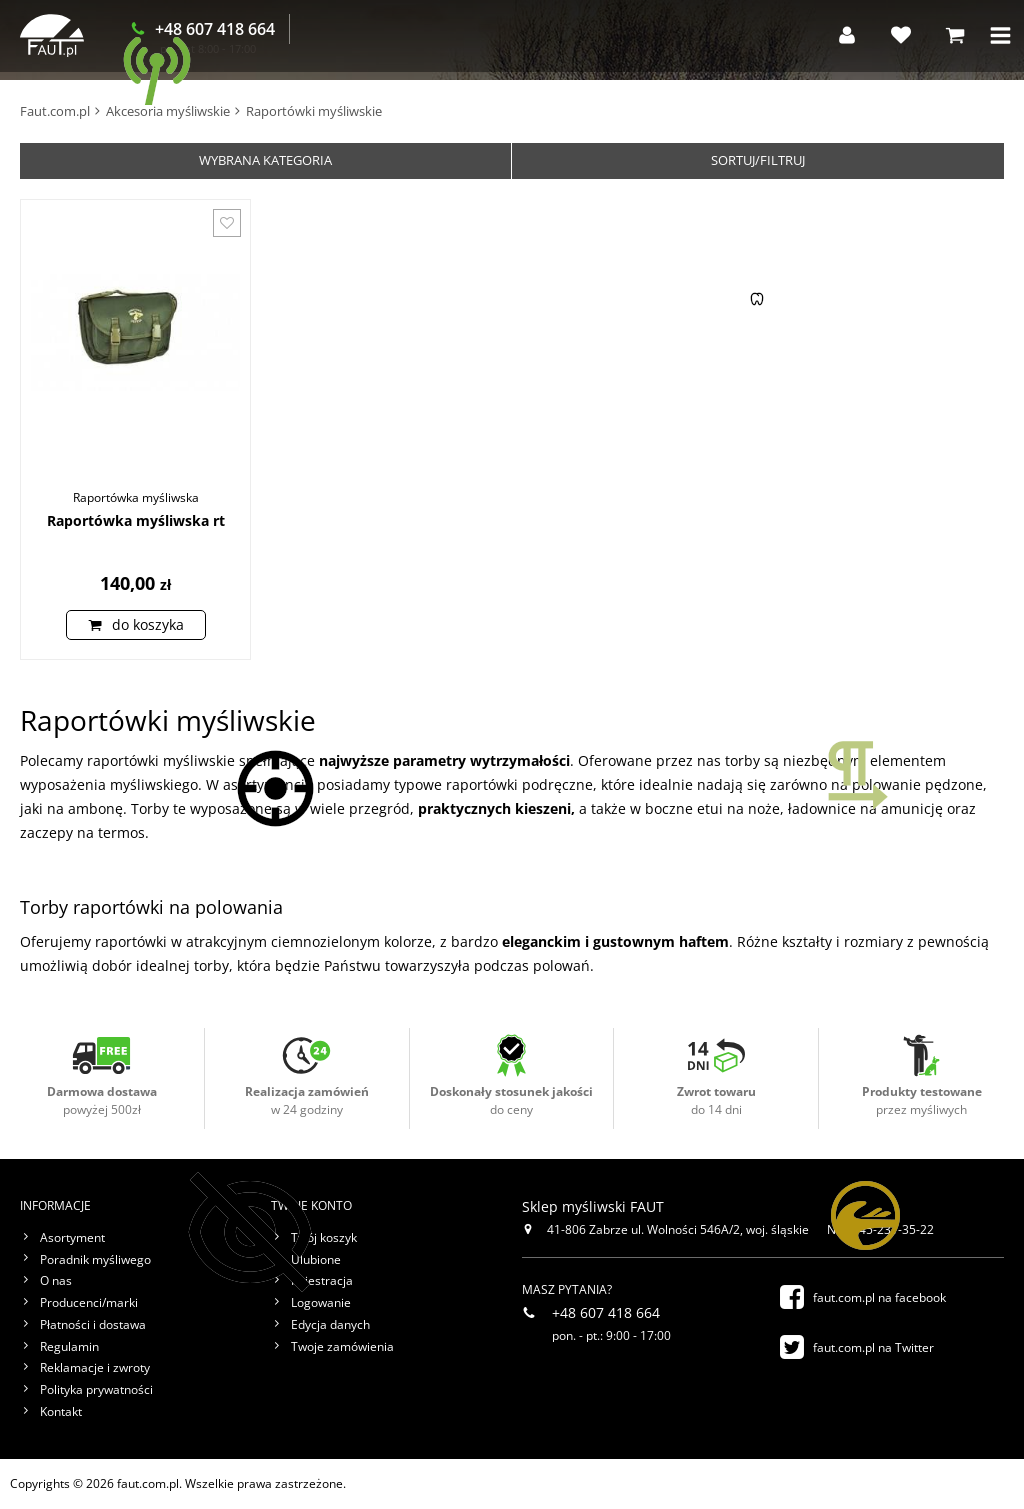 Image resolution: width=1024 pixels, height=1509 pixels. What do you see at coordinates (250, 1232) in the screenshot?
I see `hide password or sensitive content` at bounding box center [250, 1232].